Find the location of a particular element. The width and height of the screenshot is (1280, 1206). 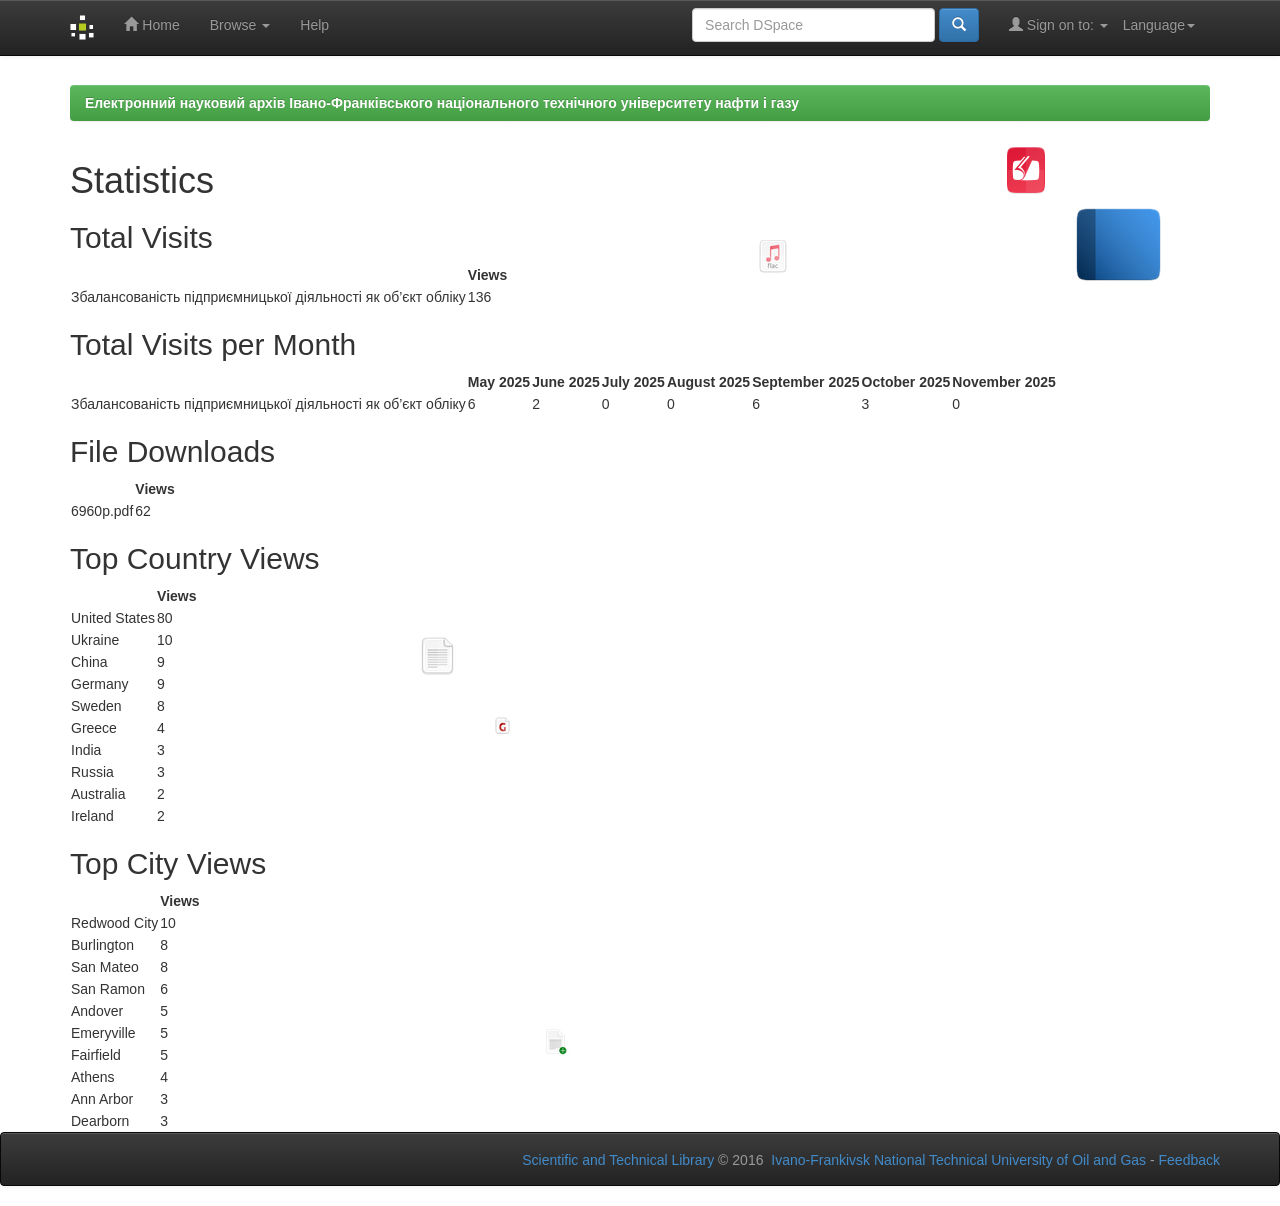

postscript document file type indicator is located at coordinates (1026, 170).